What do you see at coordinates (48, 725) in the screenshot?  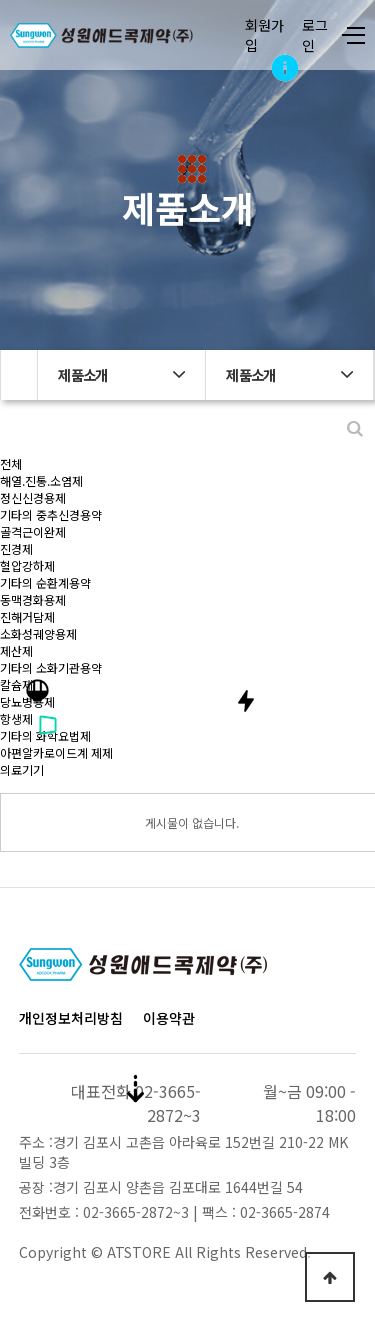 I see `adjust perspective or 3D view settings` at bounding box center [48, 725].